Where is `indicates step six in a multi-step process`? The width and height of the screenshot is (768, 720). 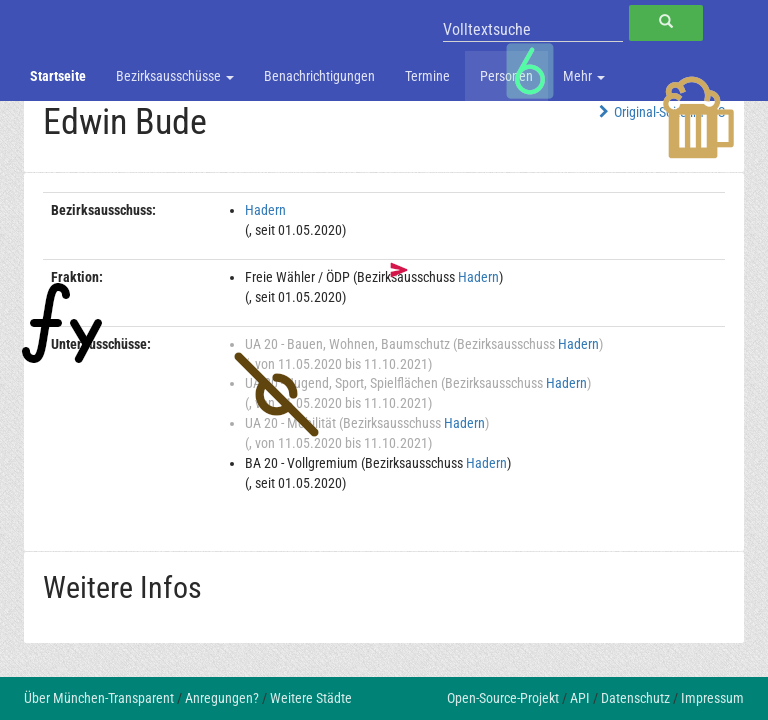 indicates step six in a multi-step process is located at coordinates (530, 71).